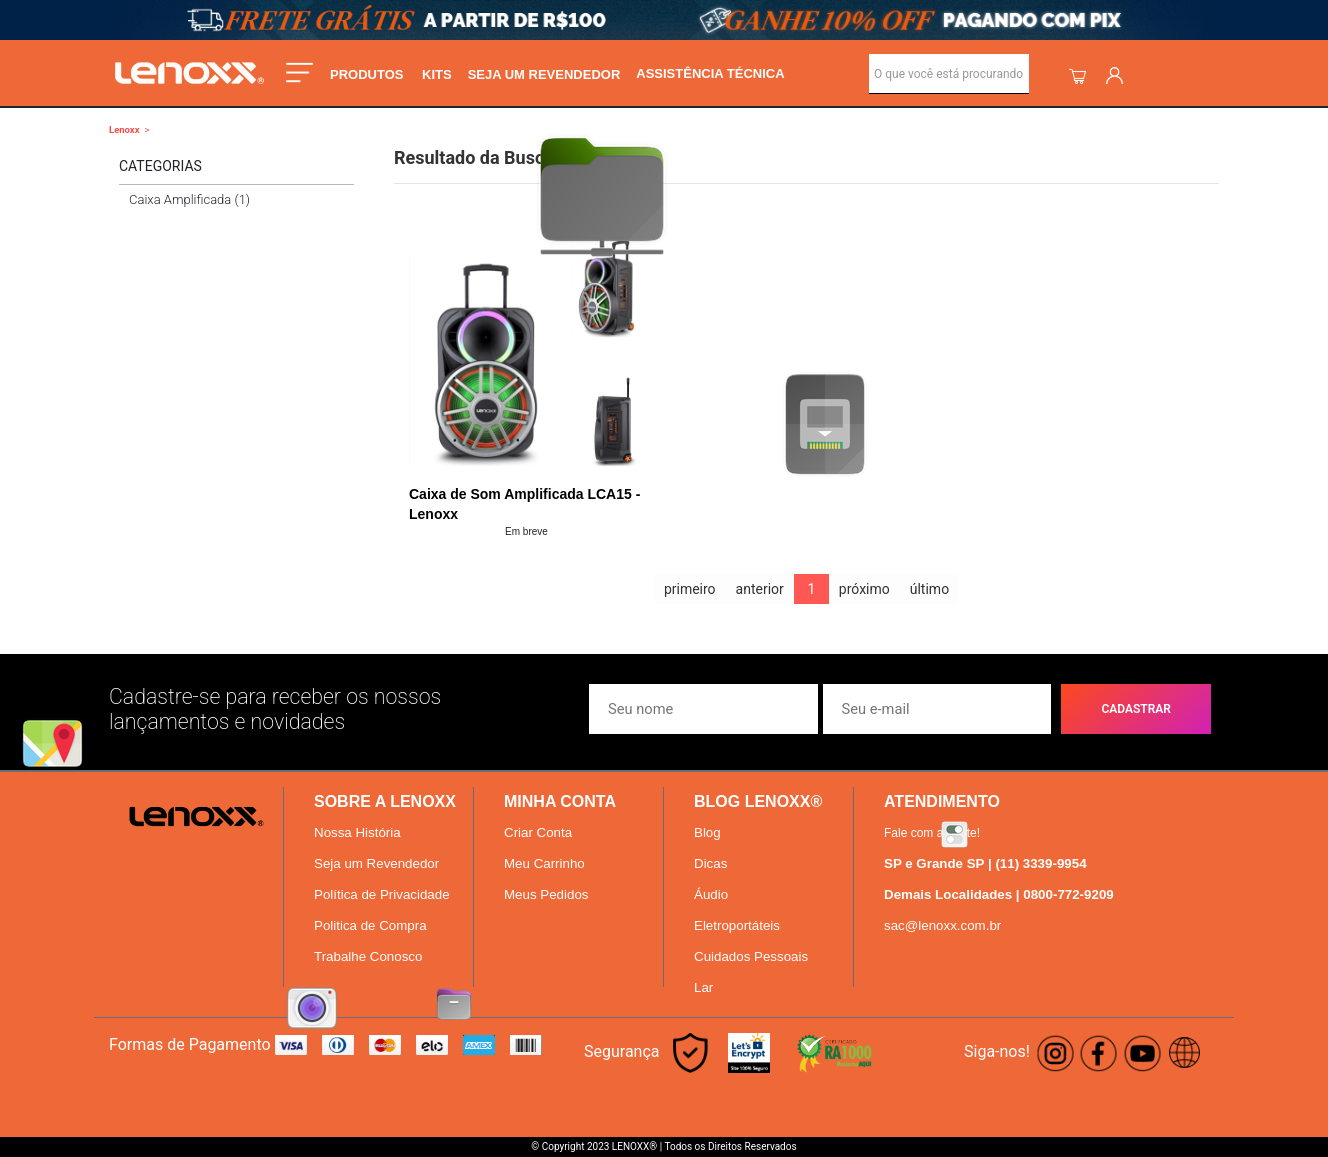 This screenshot has height=1157, width=1328. What do you see at coordinates (825, 424) in the screenshot?
I see `sega master system ROM file` at bounding box center [825, 424].